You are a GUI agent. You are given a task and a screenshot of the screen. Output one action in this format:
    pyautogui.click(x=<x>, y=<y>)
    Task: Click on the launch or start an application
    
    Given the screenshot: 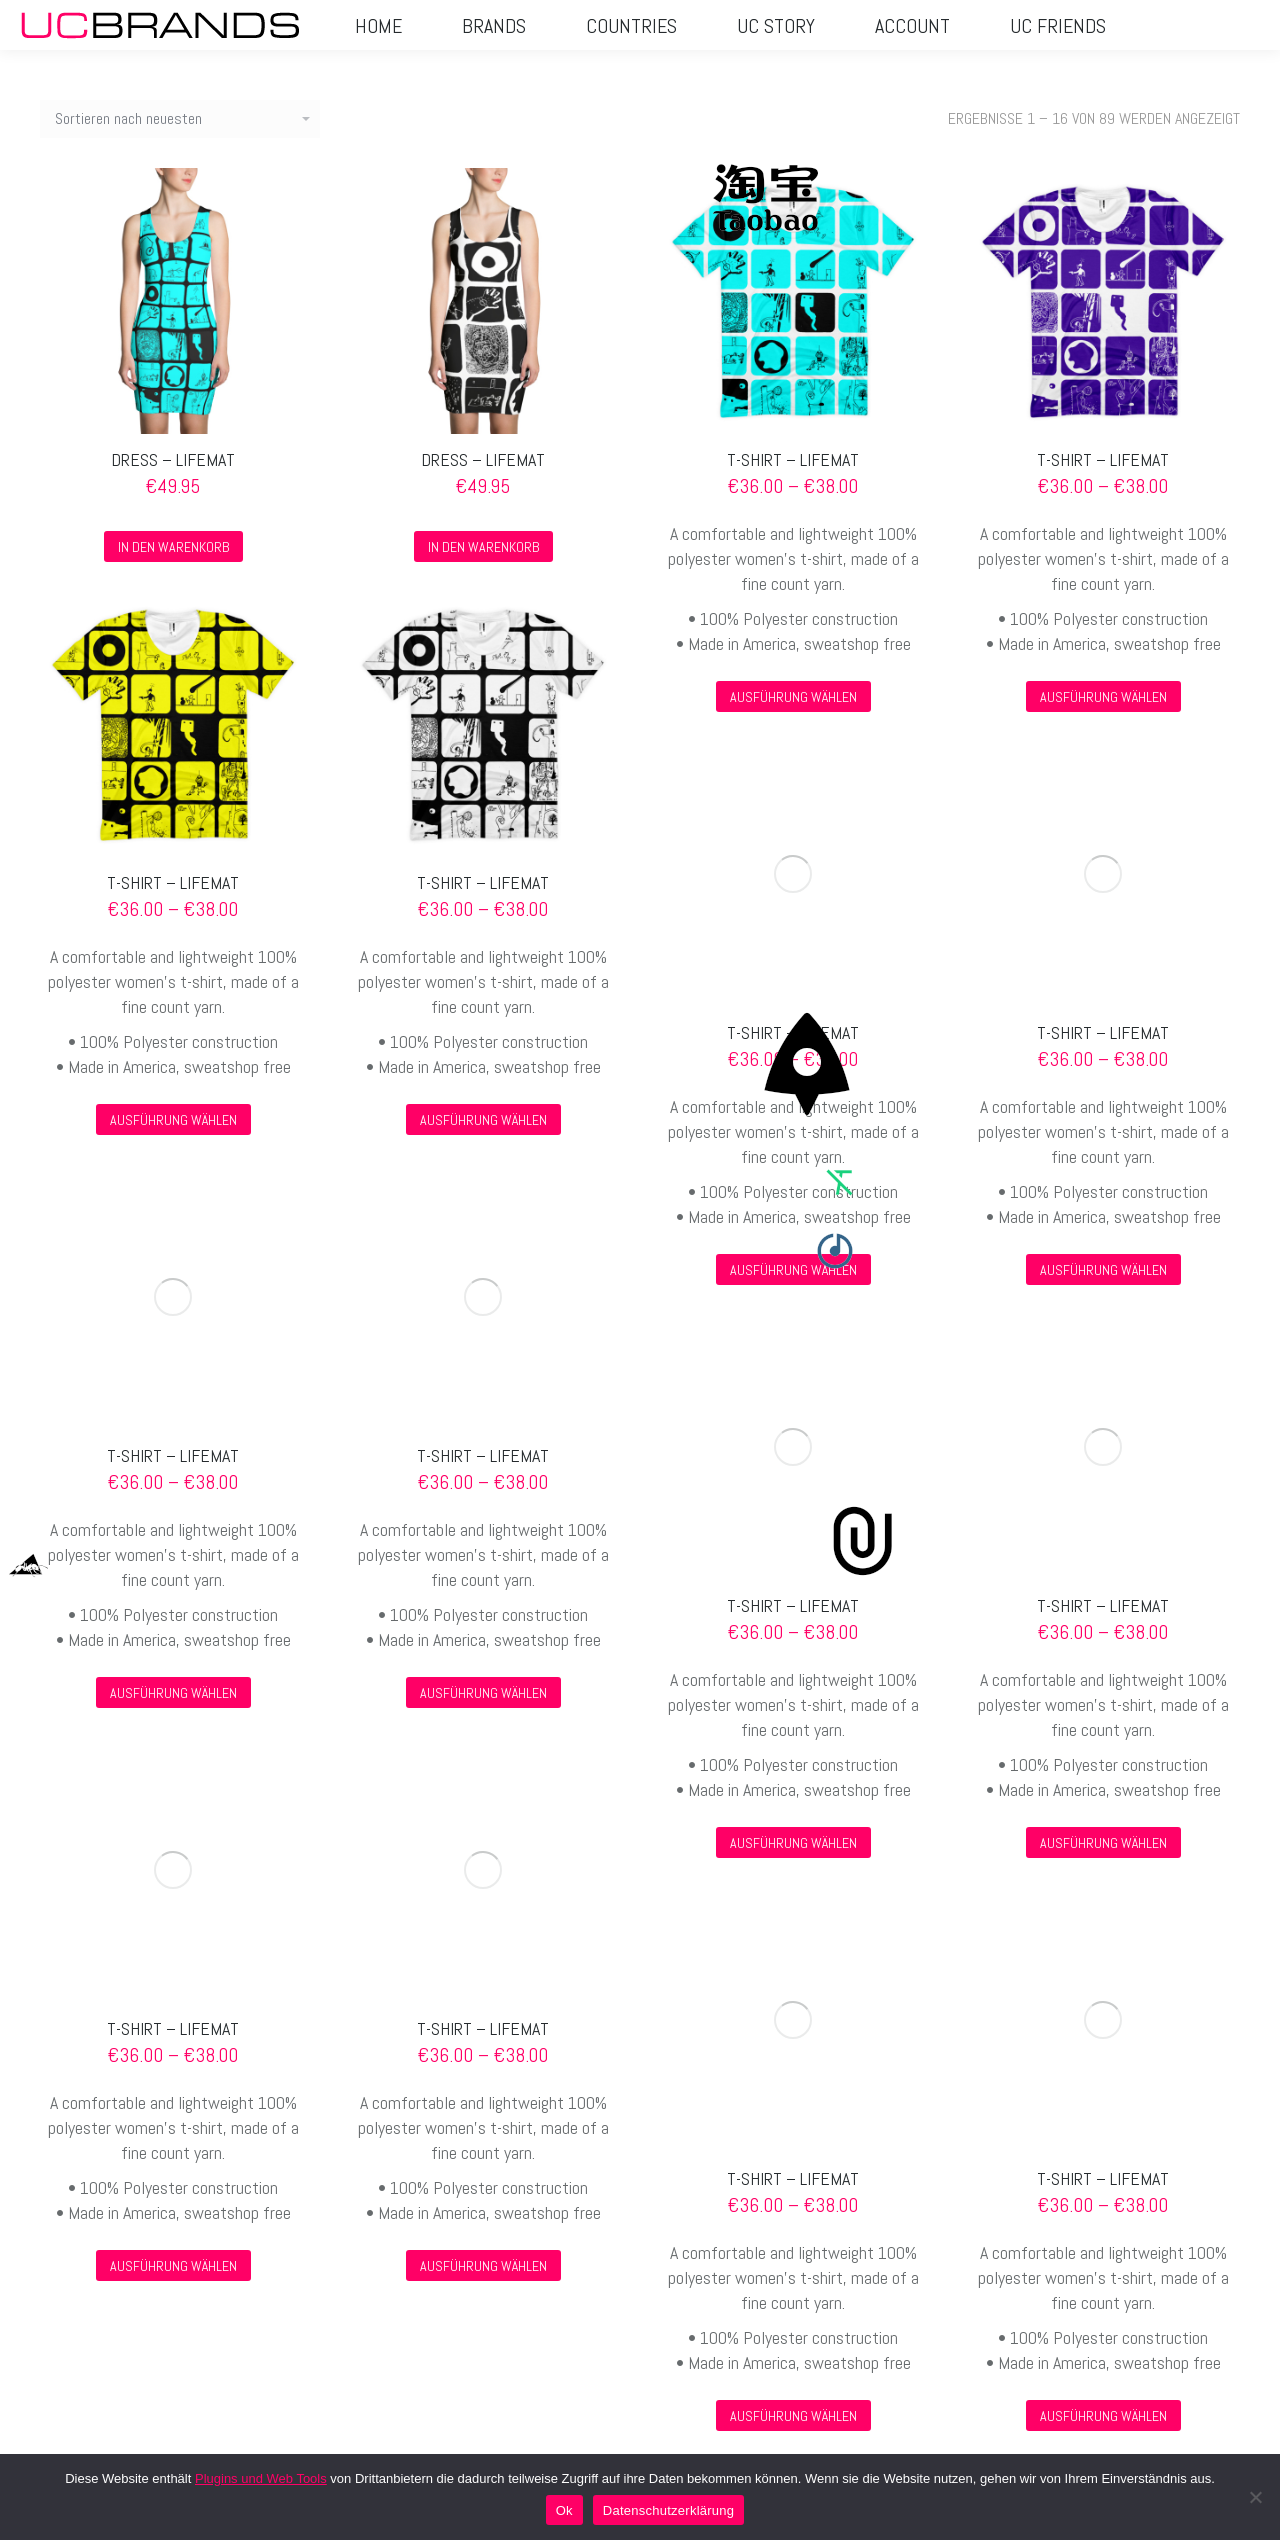 What is the action you would take?
    pyautogui.click(x=807, y=1062)
    